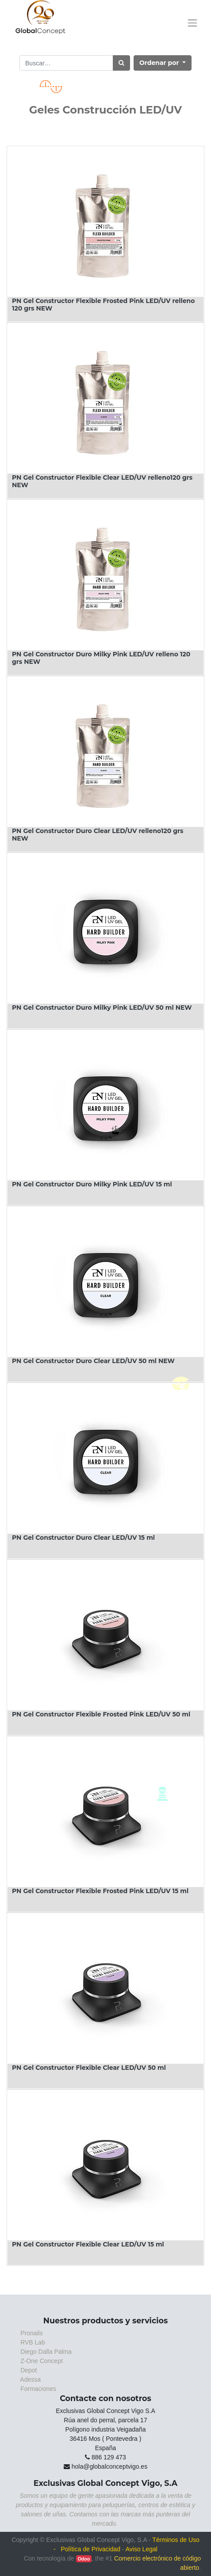 Image resolution: width=211 pixels, height=2576 pixels. I want to click on access naval or ship-related game content, so click(116, 1130).